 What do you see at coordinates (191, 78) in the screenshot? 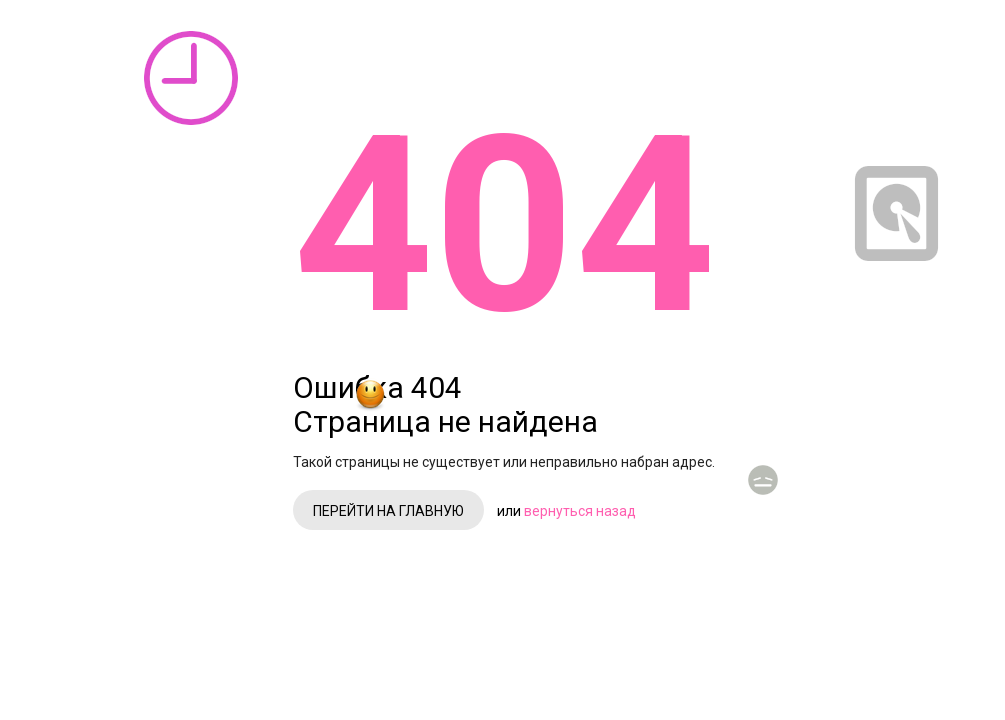
I see `view slideshow or presentation mode` at bounding box center [191, 78].